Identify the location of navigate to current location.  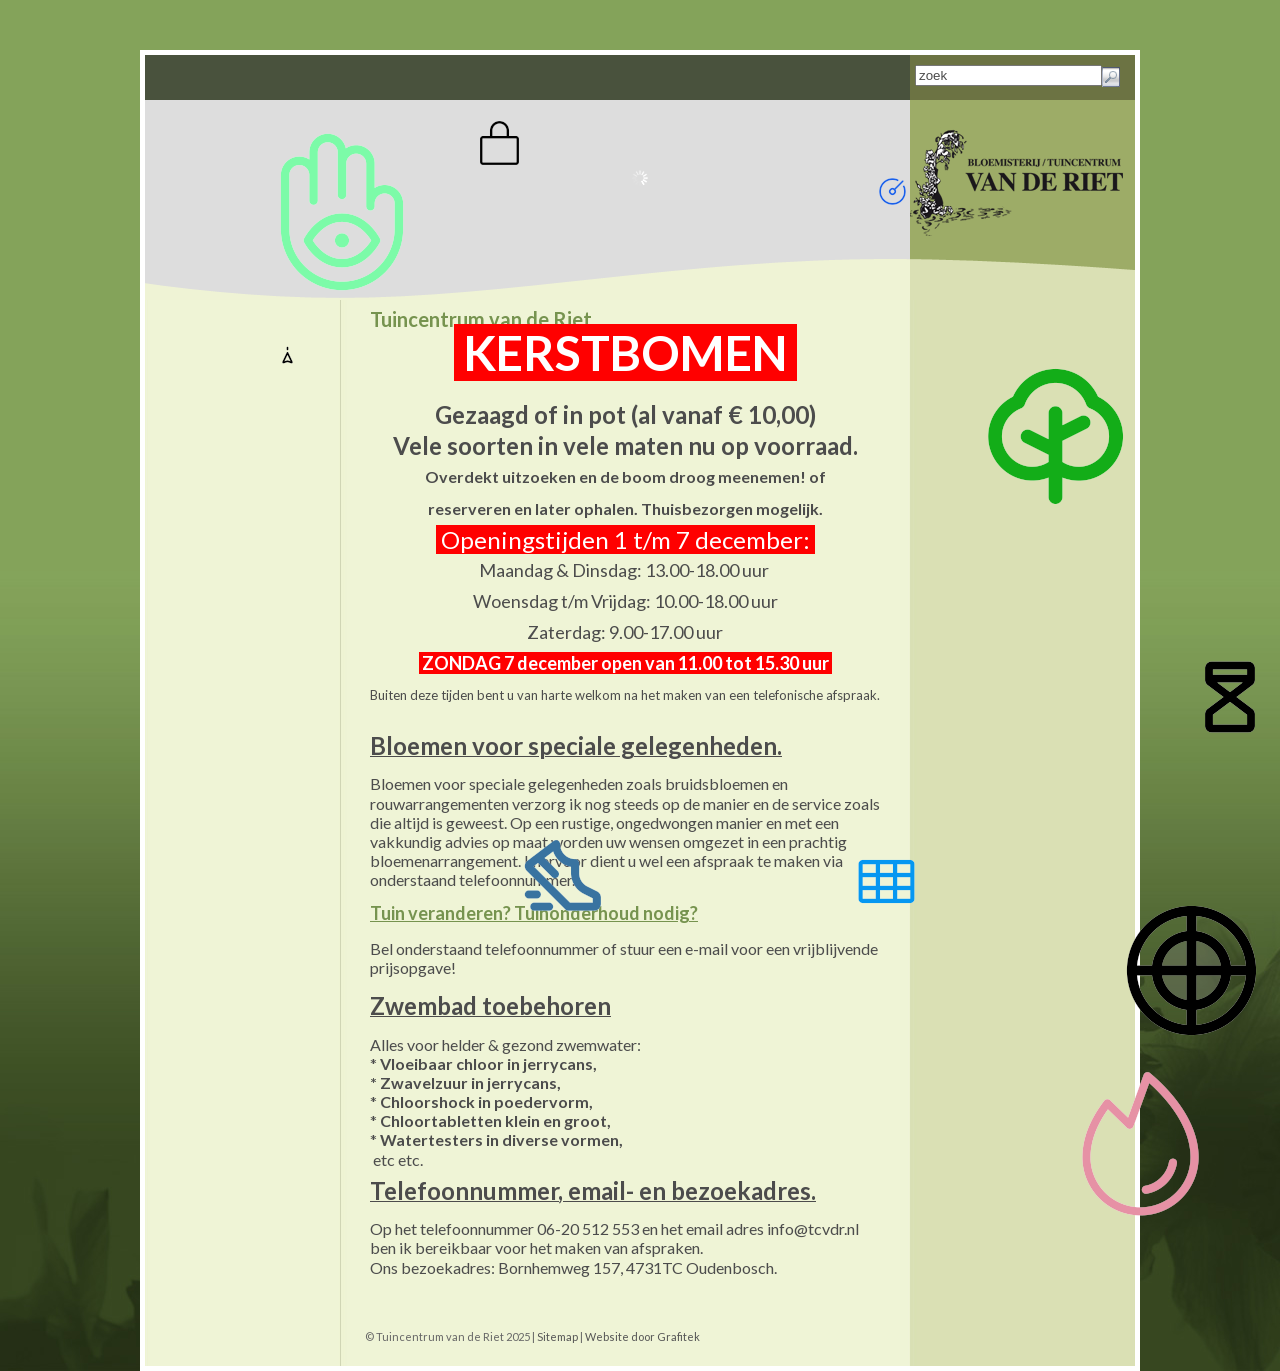
(287, 355).